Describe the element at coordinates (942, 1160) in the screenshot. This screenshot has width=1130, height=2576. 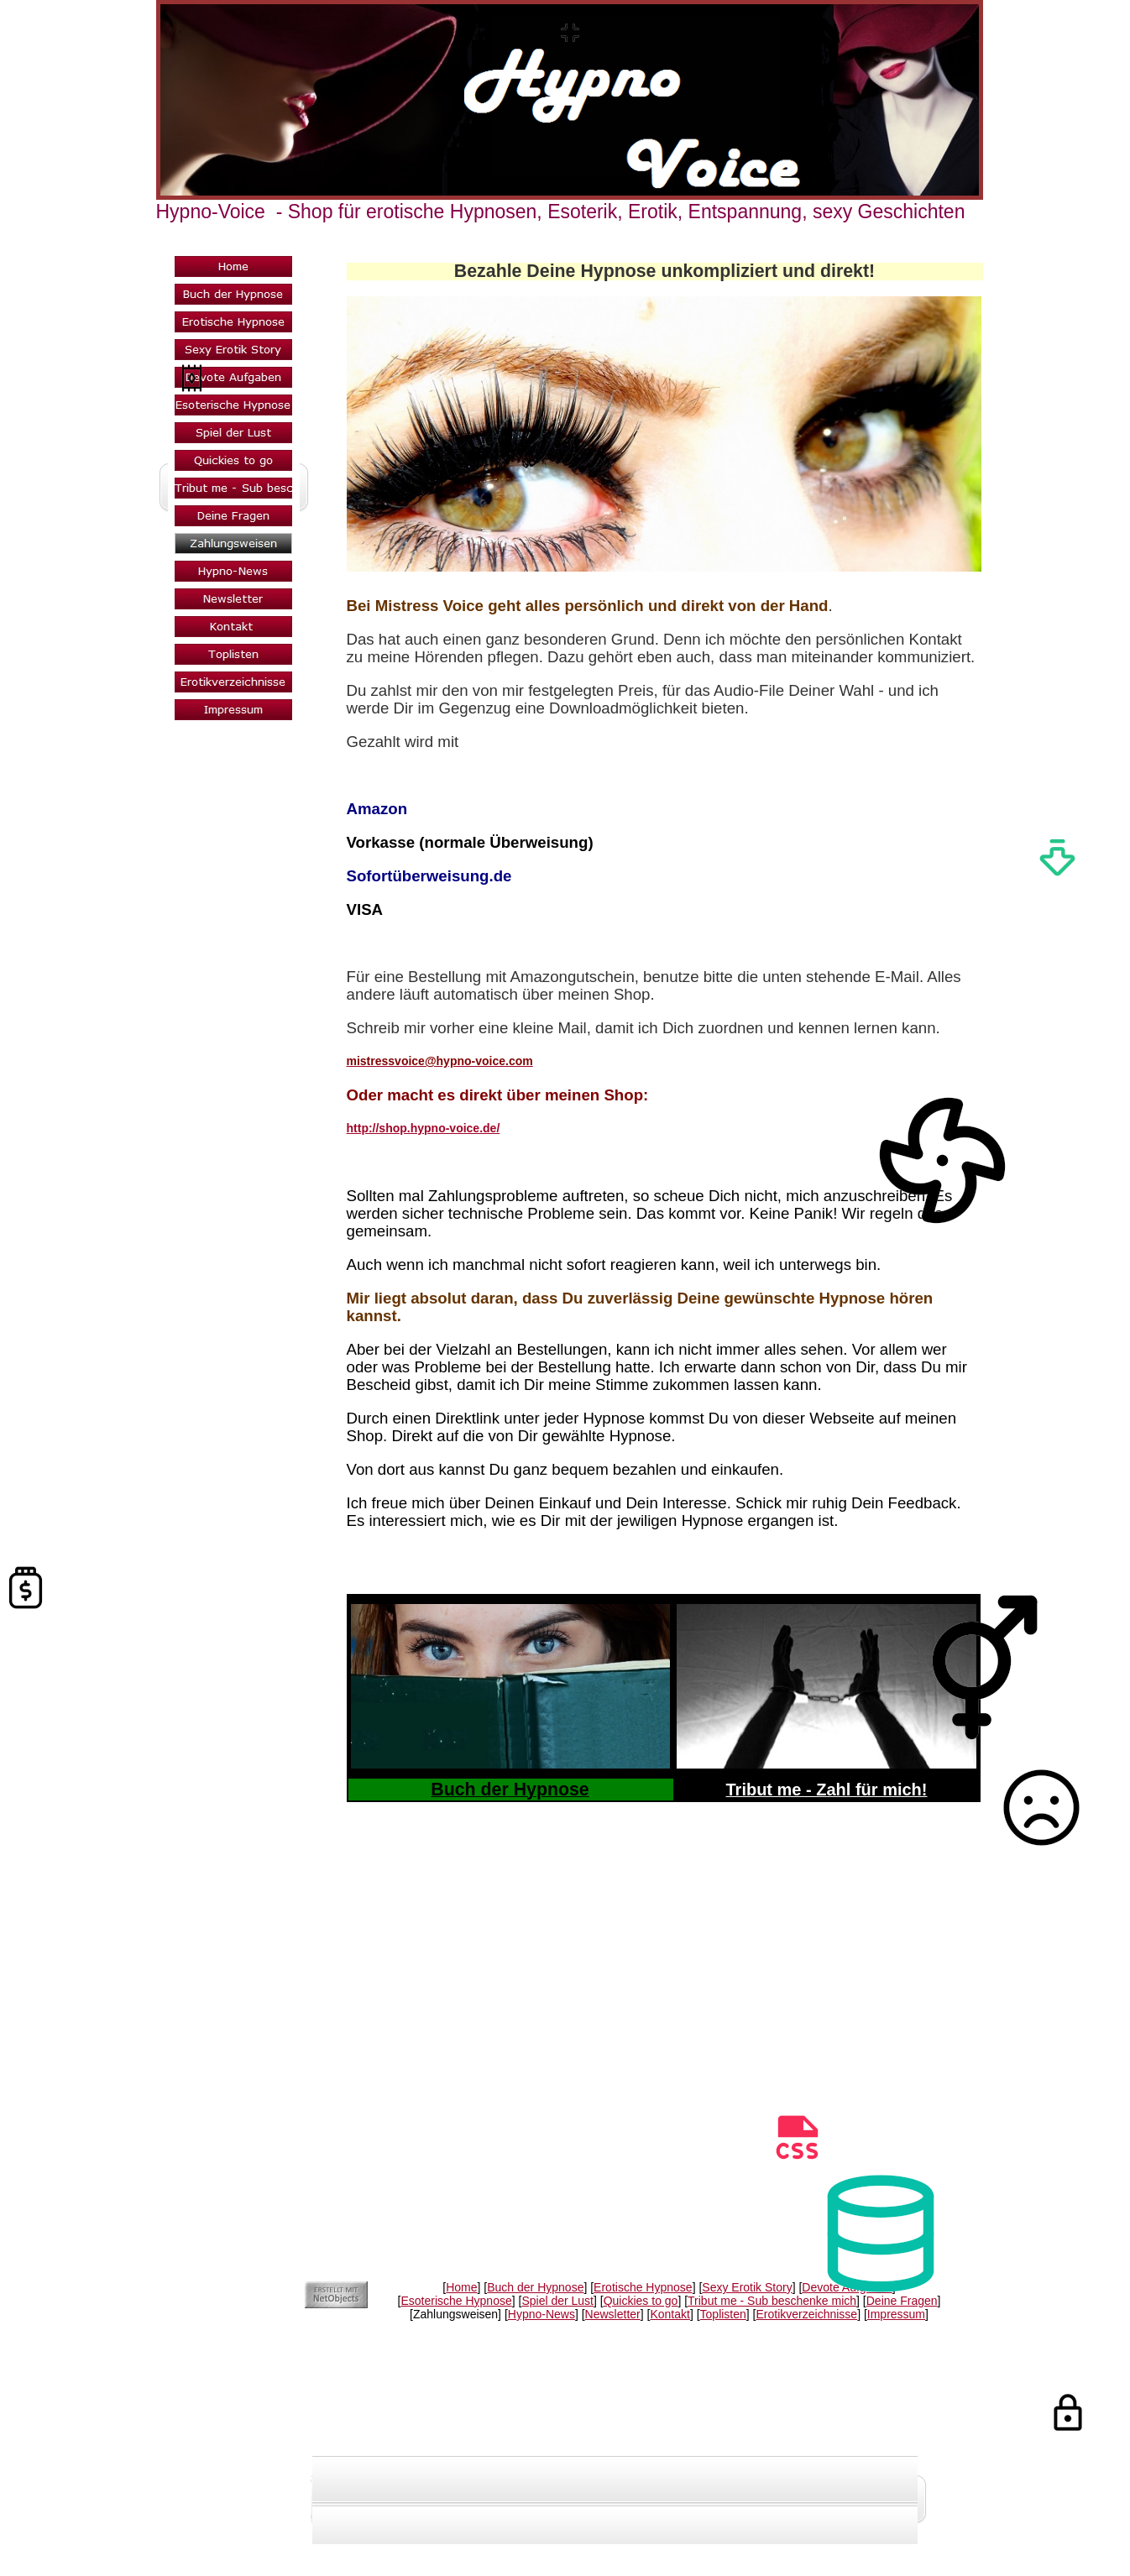
I see `adjust fan or ventilation settings` at that location.